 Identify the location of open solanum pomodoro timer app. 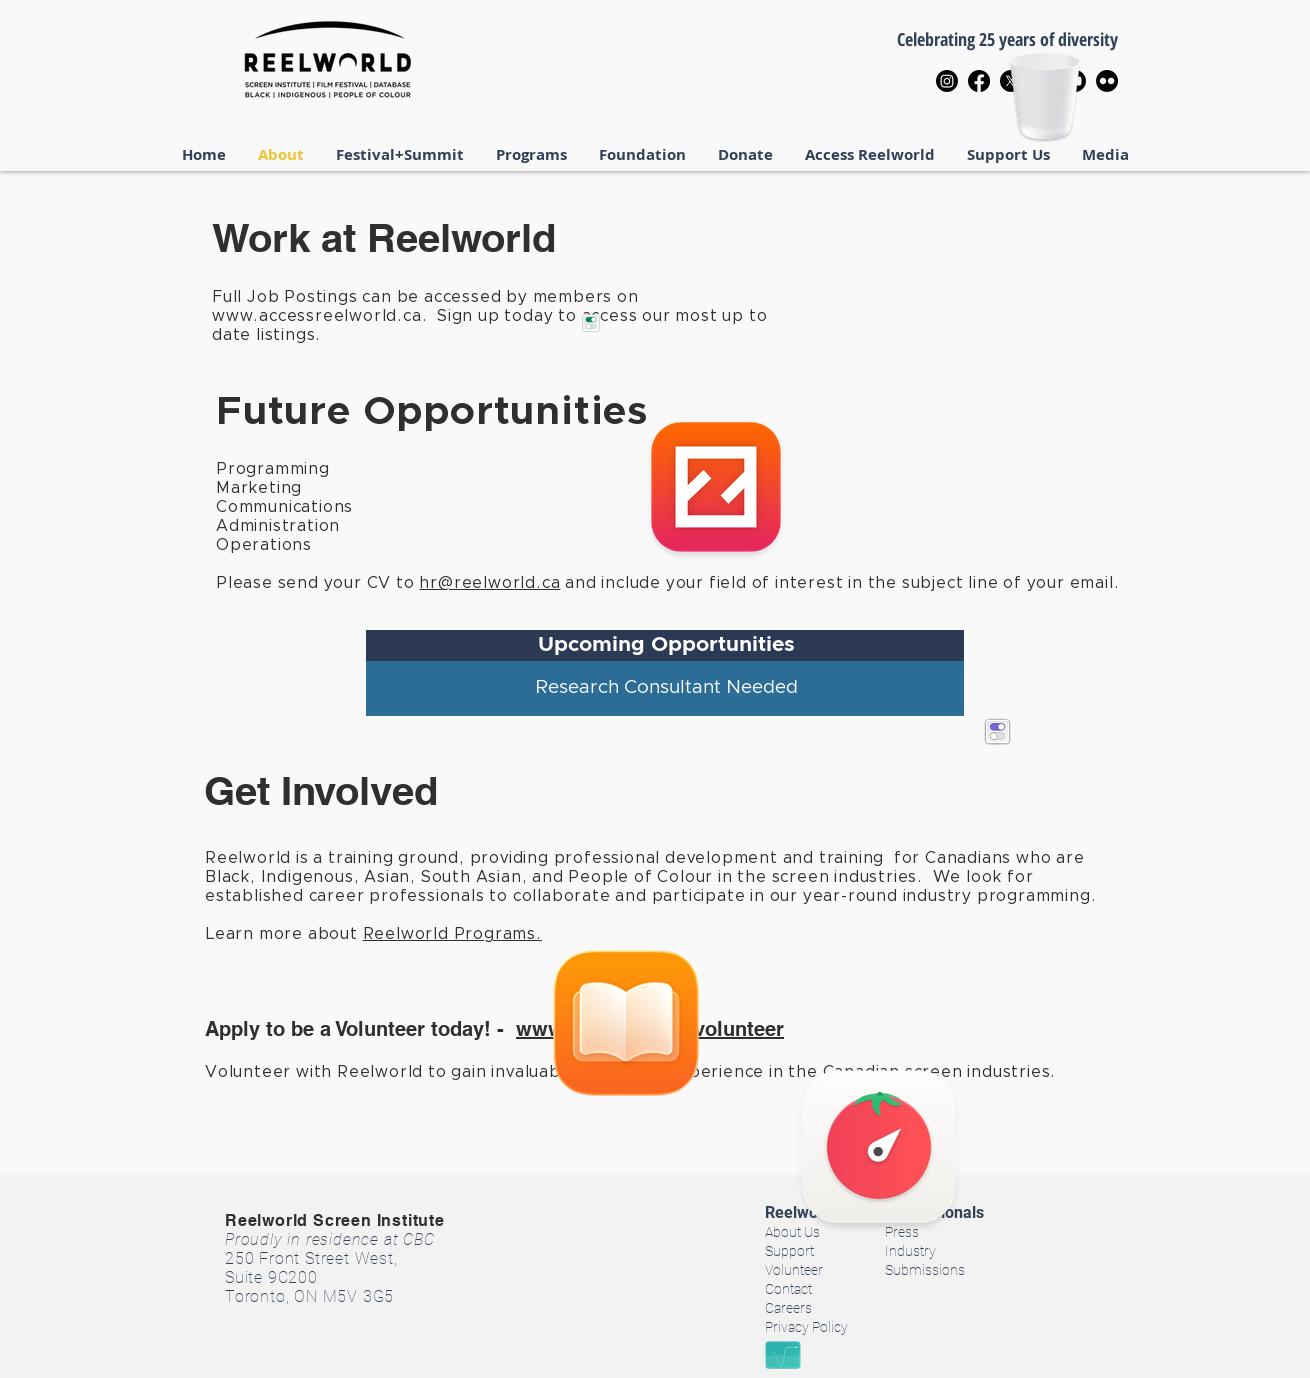
(879, 1147).